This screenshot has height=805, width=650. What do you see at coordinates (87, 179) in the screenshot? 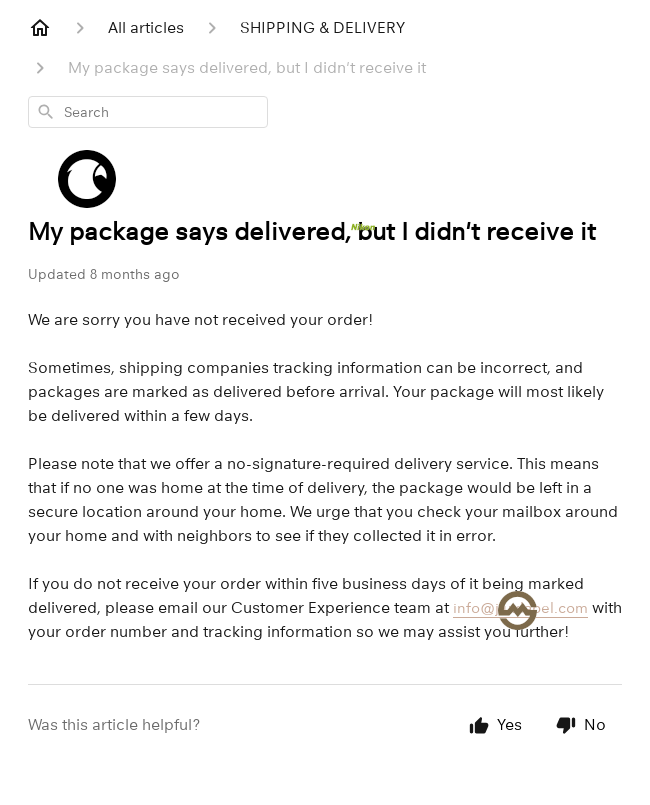
I see `eagle app logo` at bounding box center [87, 179].